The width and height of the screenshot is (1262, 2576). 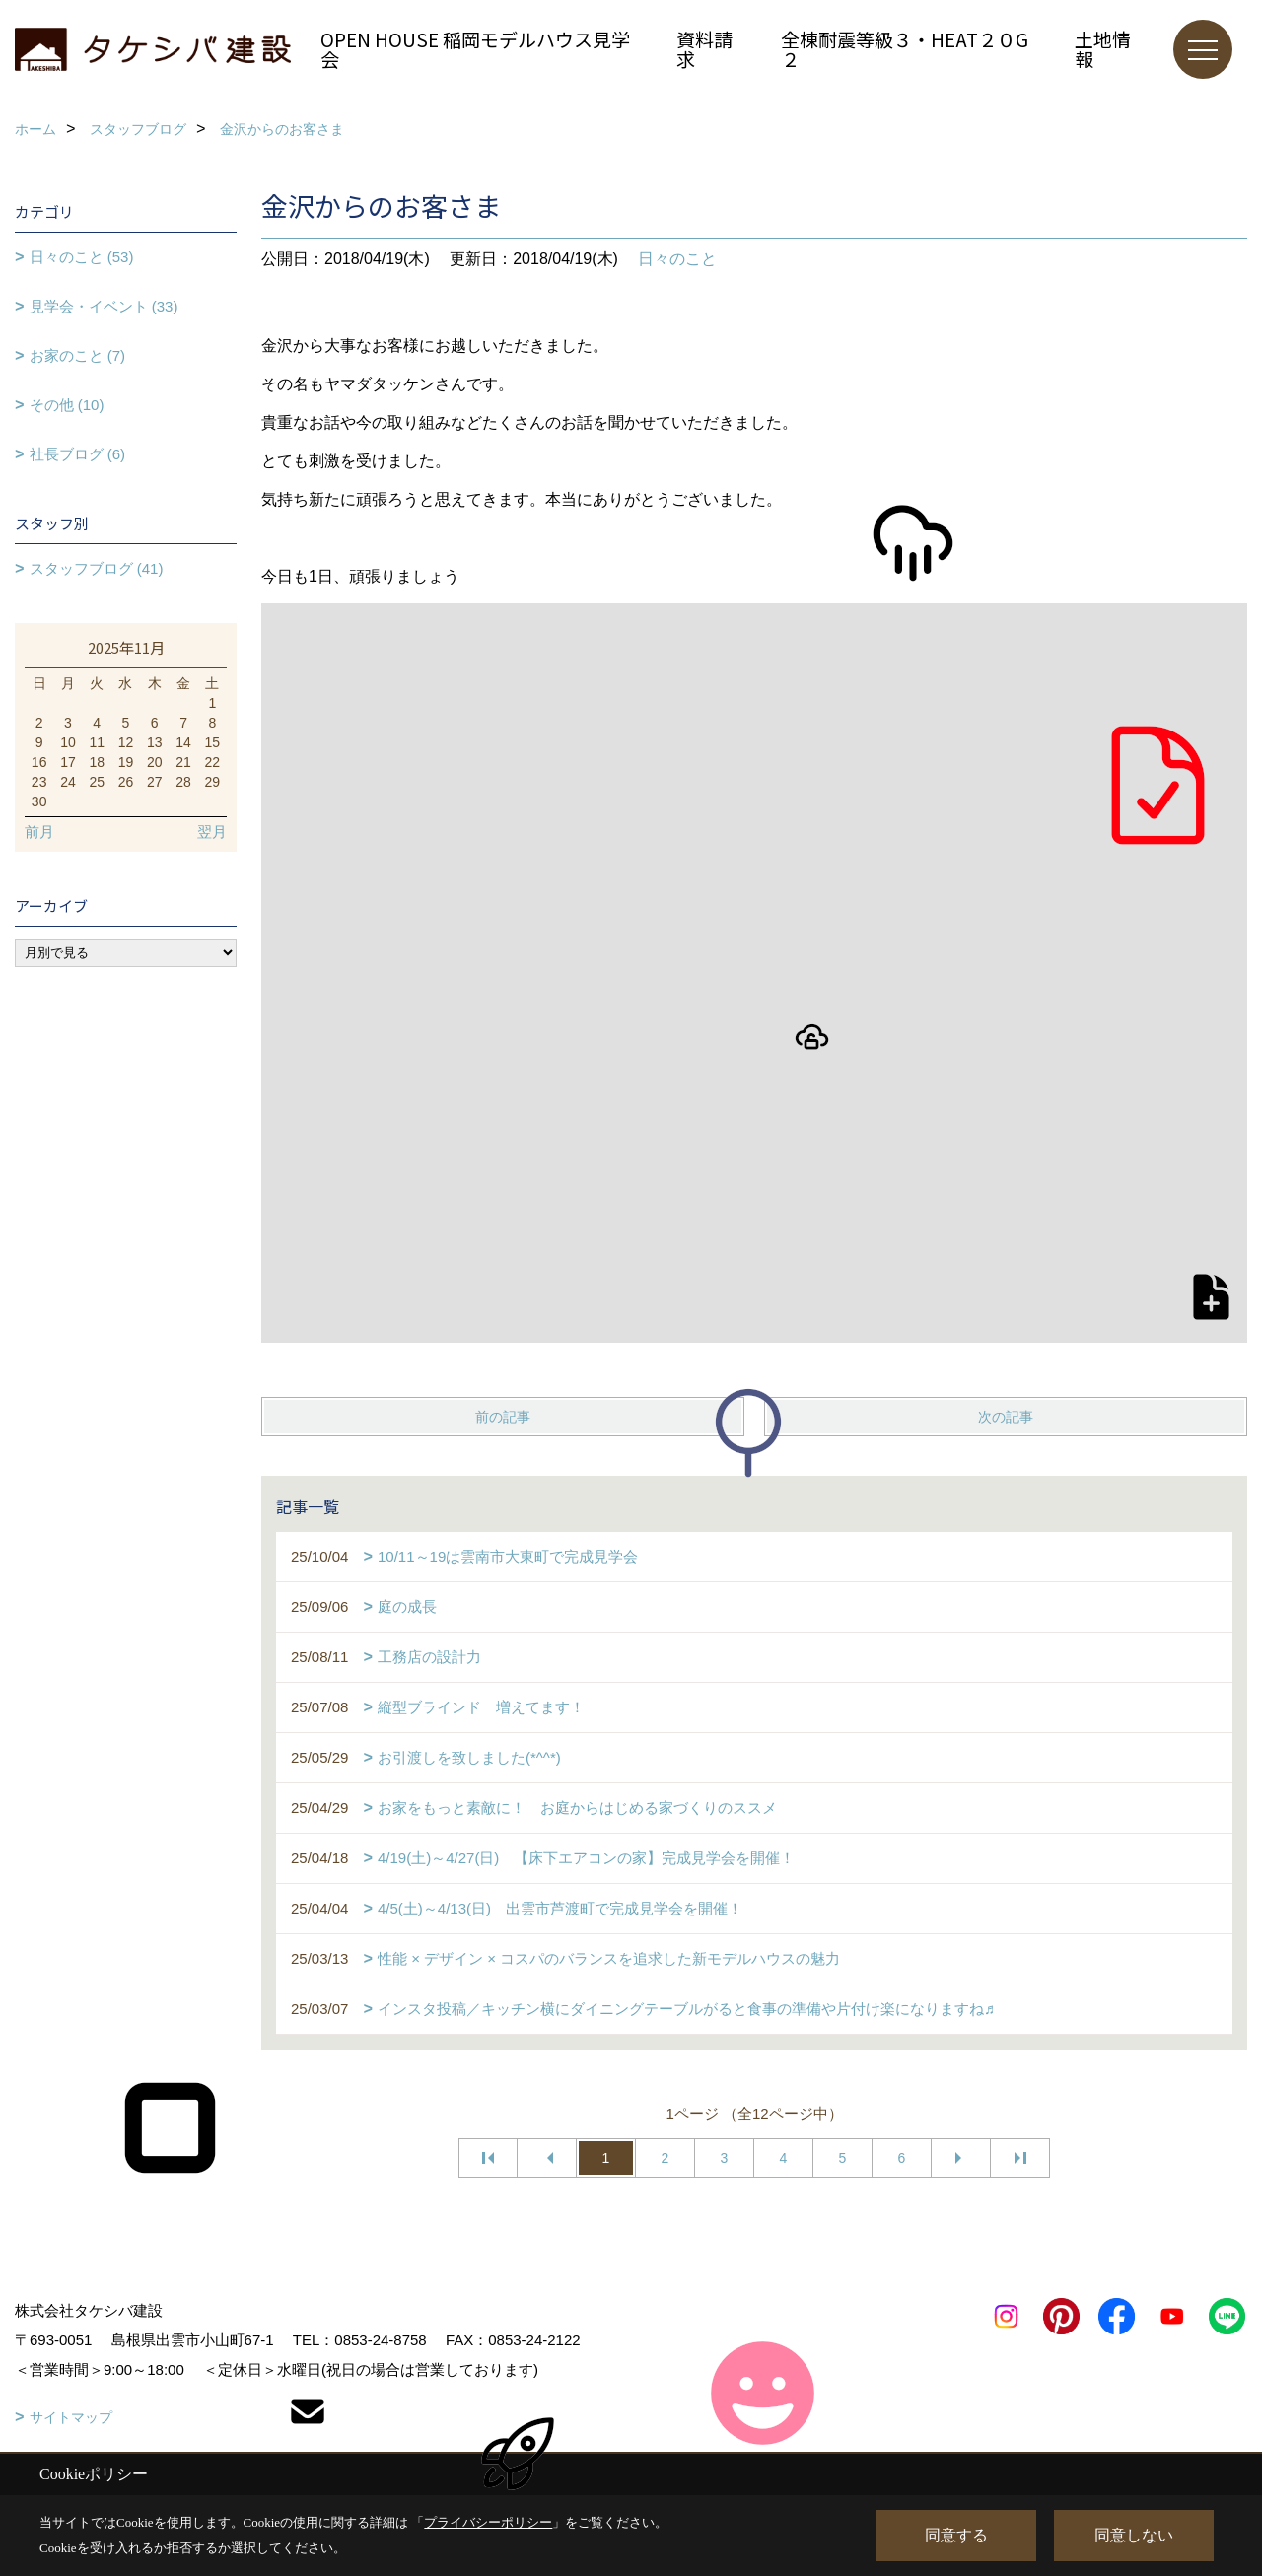 I want to click on open your inbox, so click(x=308, y=2411).